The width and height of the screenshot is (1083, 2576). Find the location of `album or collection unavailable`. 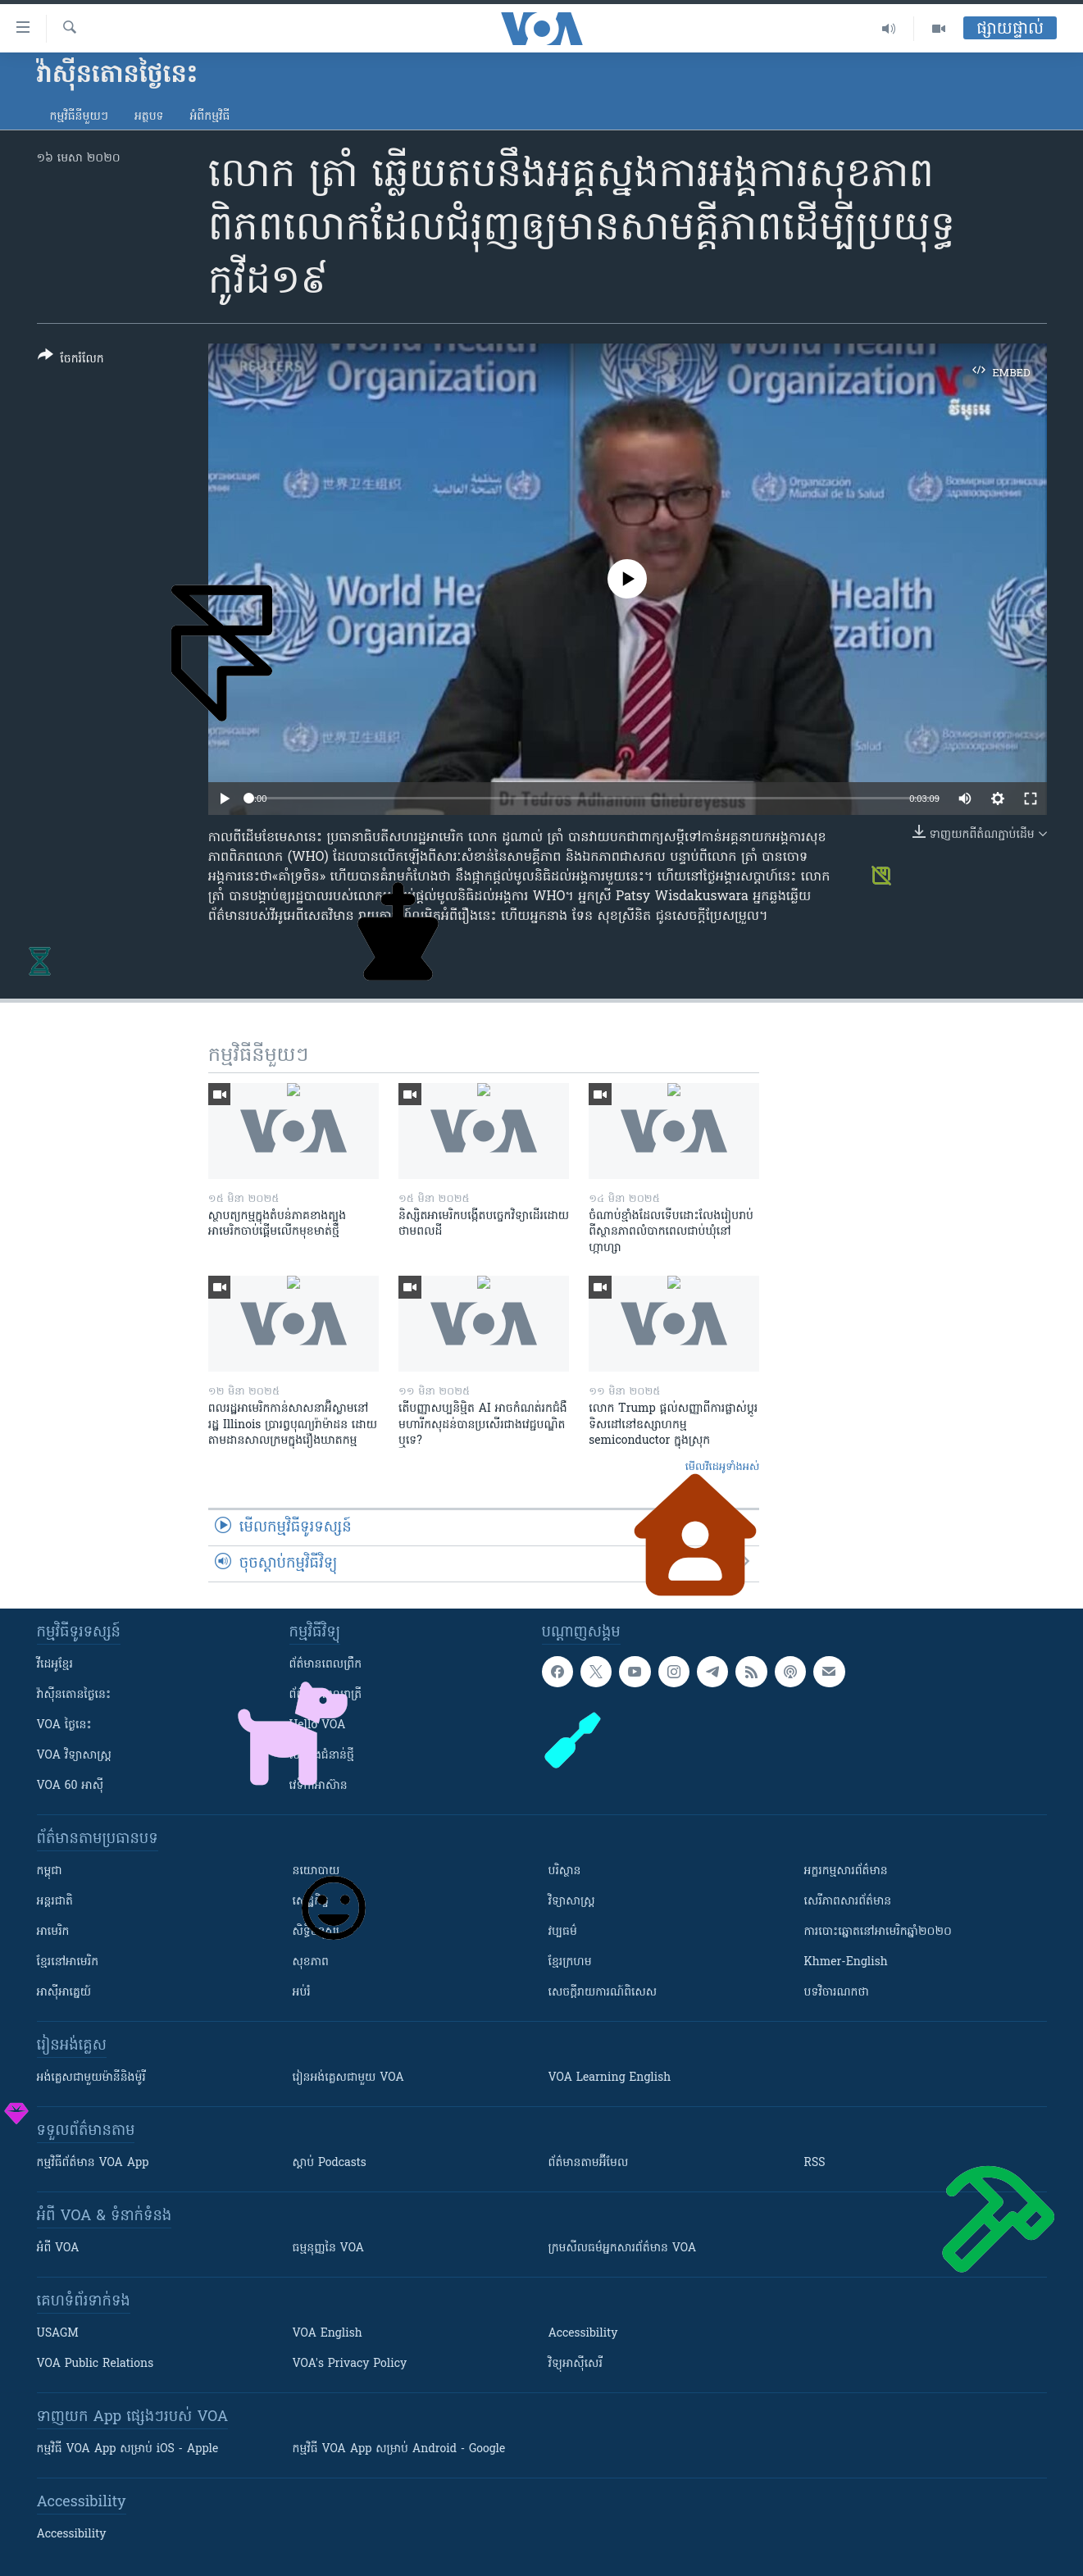

album or collection unavailable is located at coordinates (881, 876).